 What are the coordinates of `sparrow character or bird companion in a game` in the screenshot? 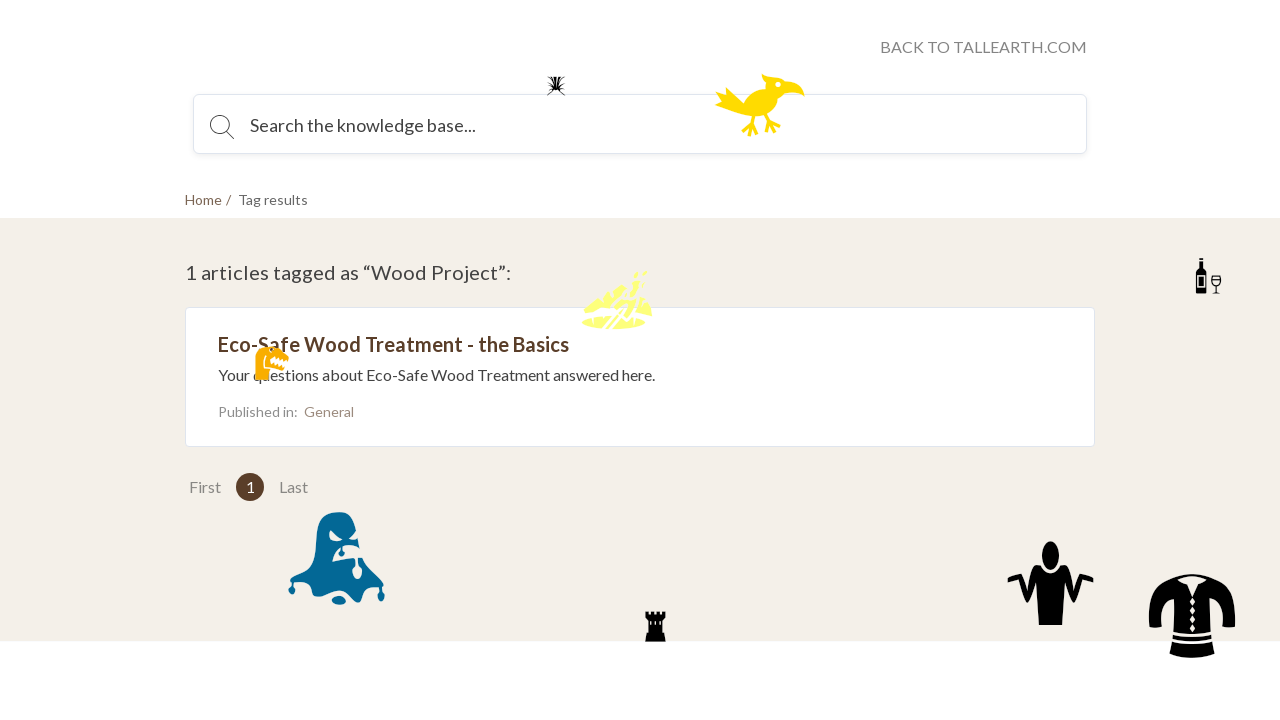 It's located at (758, 103).